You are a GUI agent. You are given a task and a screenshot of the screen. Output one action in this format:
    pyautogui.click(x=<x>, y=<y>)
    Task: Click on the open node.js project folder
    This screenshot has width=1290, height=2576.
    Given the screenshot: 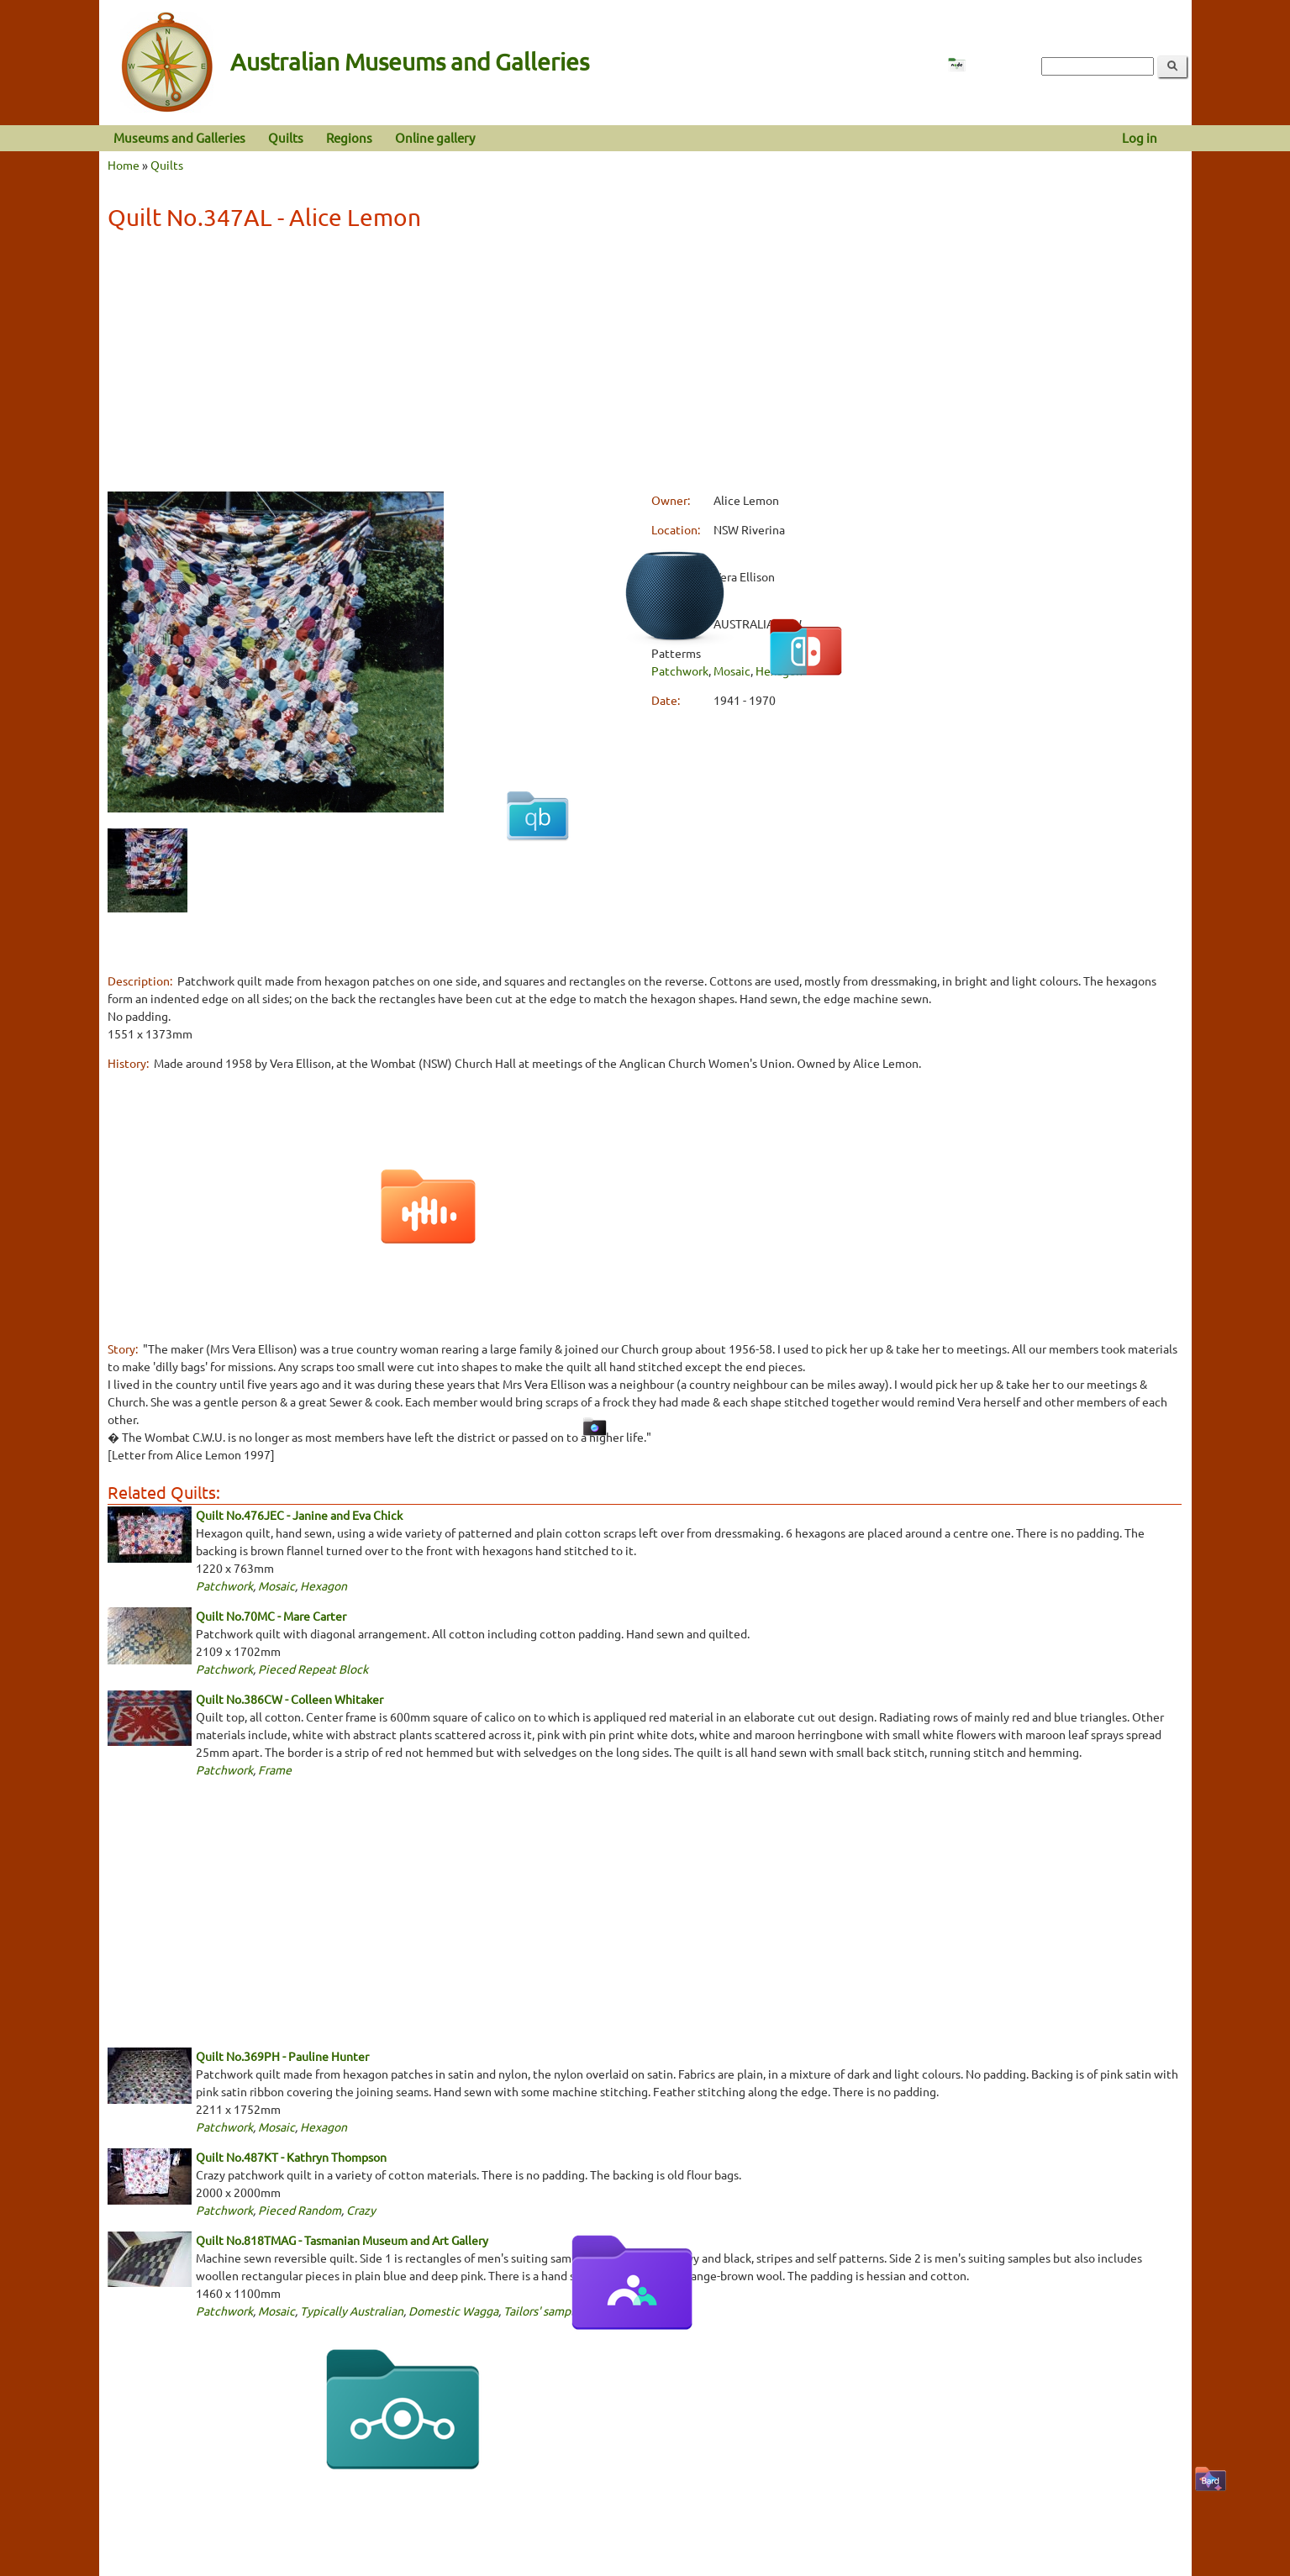 What is the action you would take?
    pyautogui.click(x=956, y=65)
    